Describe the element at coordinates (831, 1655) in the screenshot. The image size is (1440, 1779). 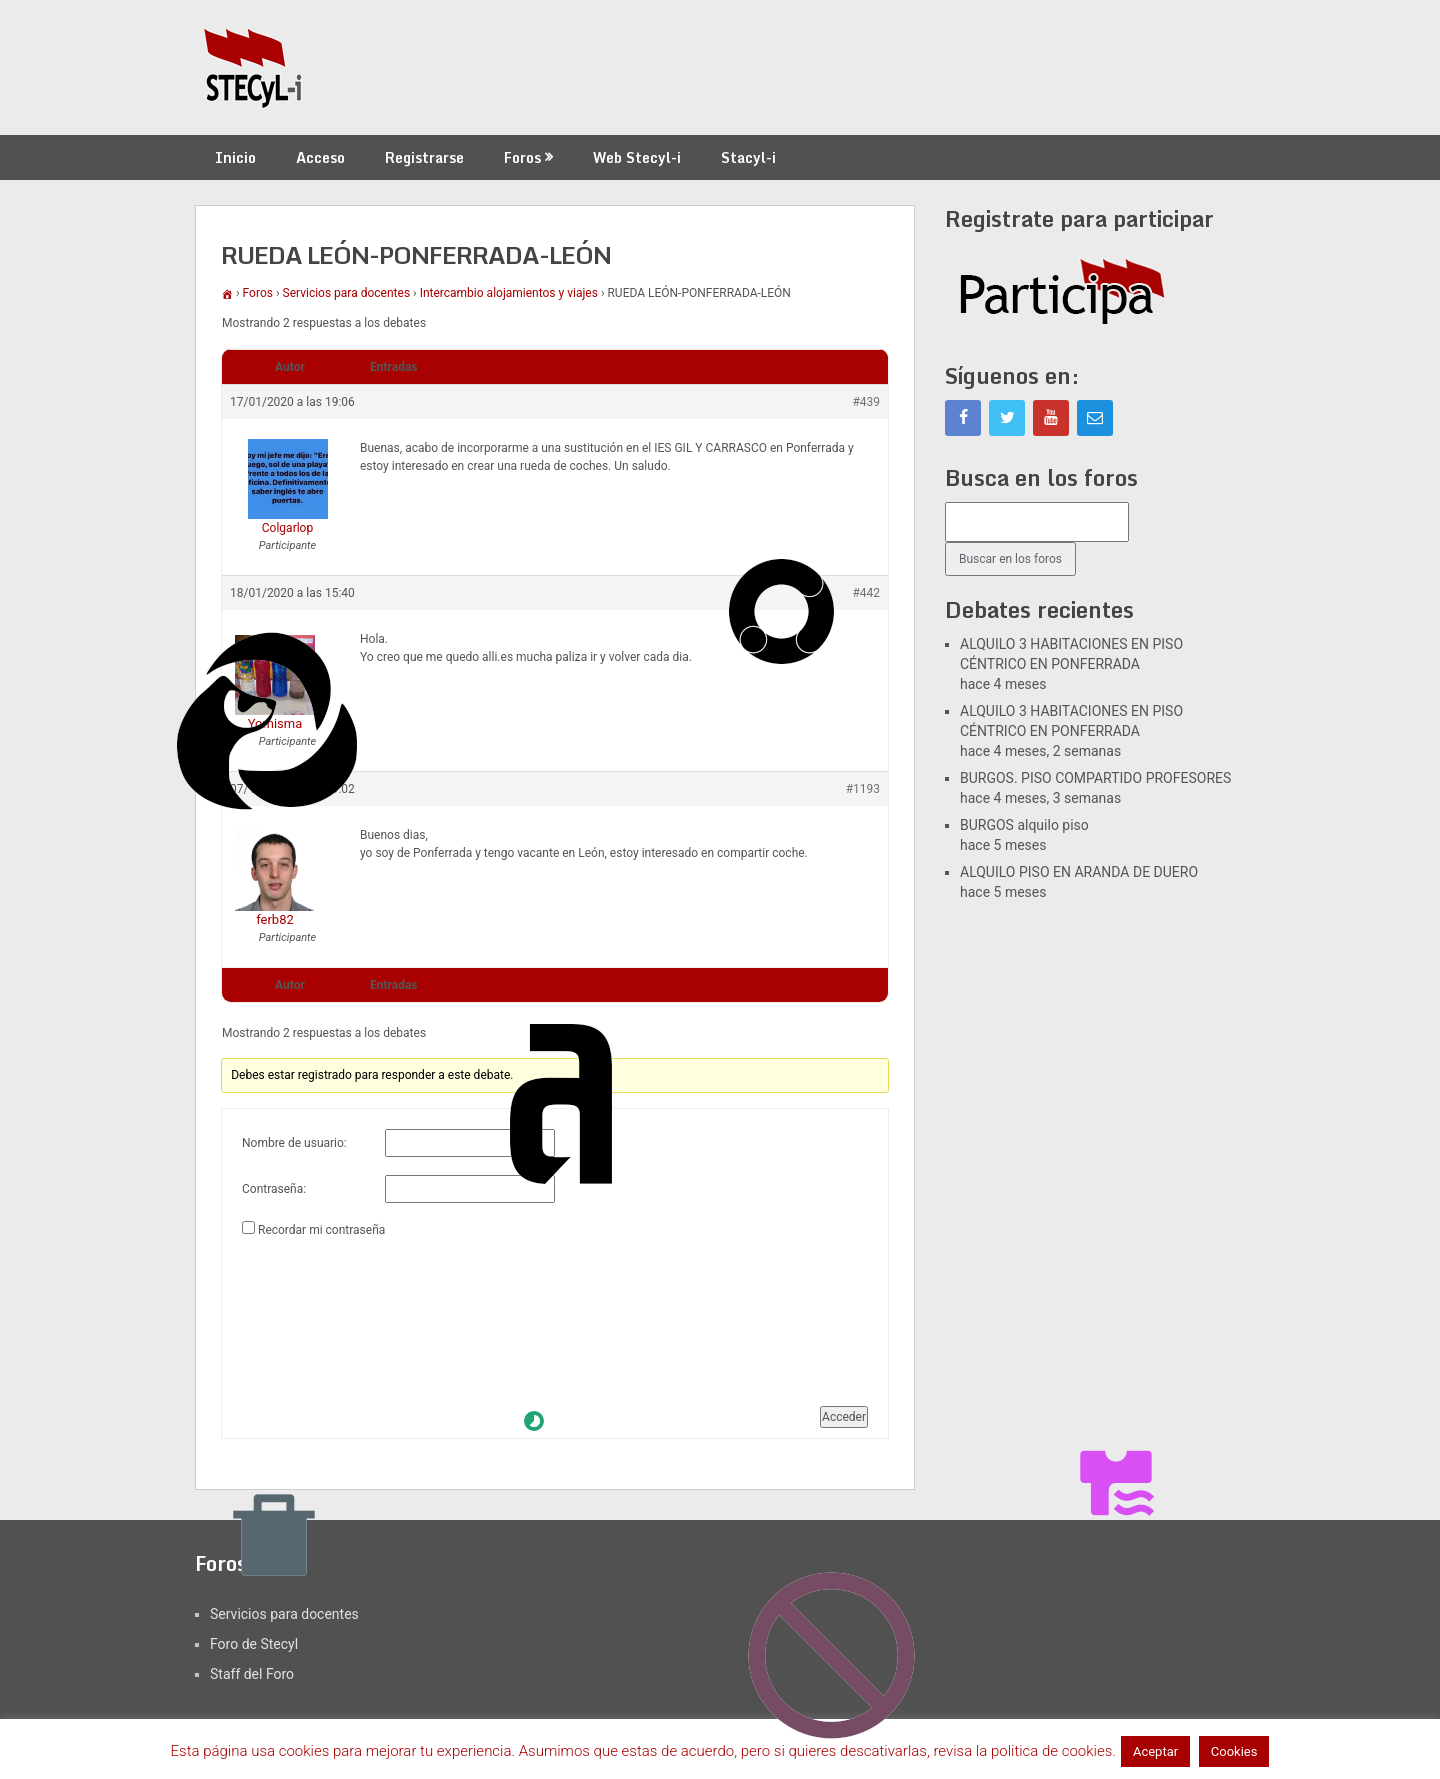
I see `indicates a blocked or restricted action` at that location.